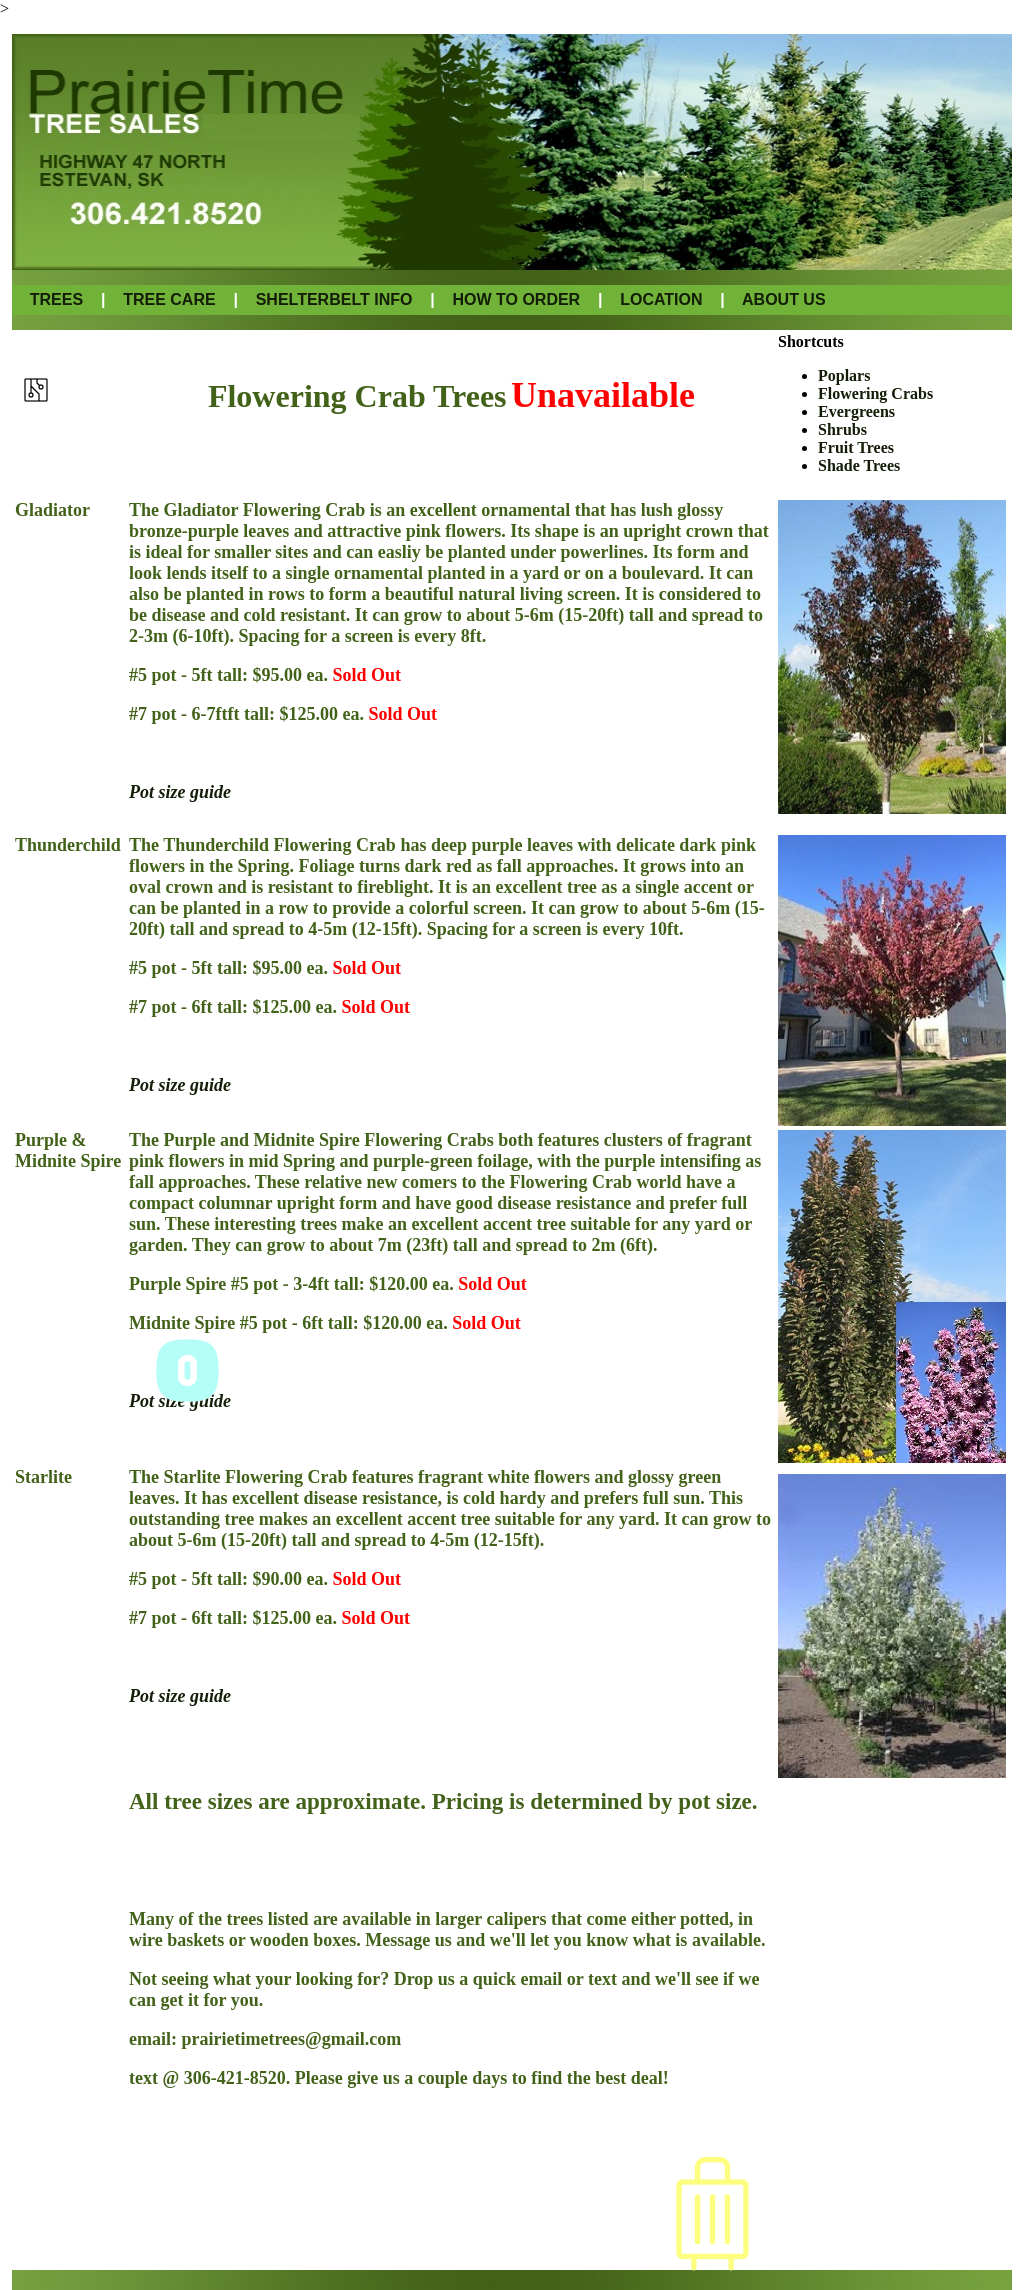  I want to click on manage travel or trip details, so click(712, 2215).